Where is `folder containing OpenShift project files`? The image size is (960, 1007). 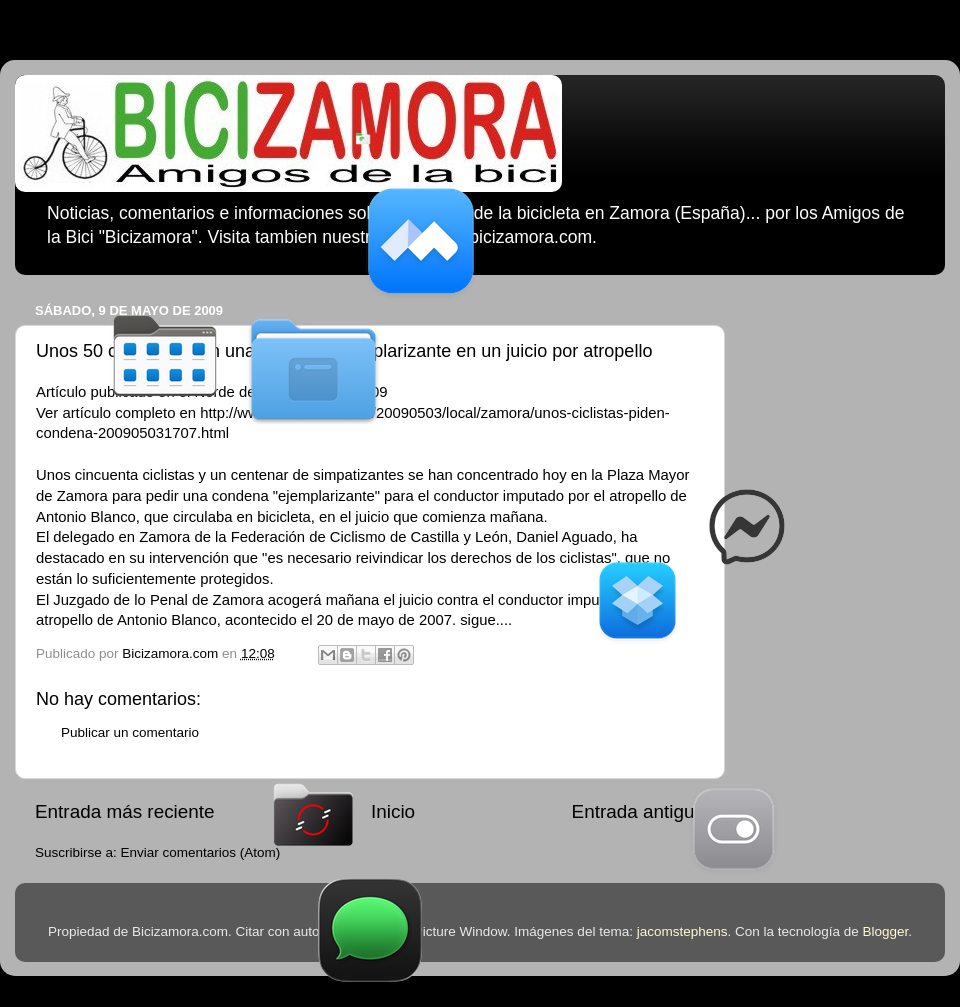
folder containing OpenShift project files is located at coordinates (313, 817).